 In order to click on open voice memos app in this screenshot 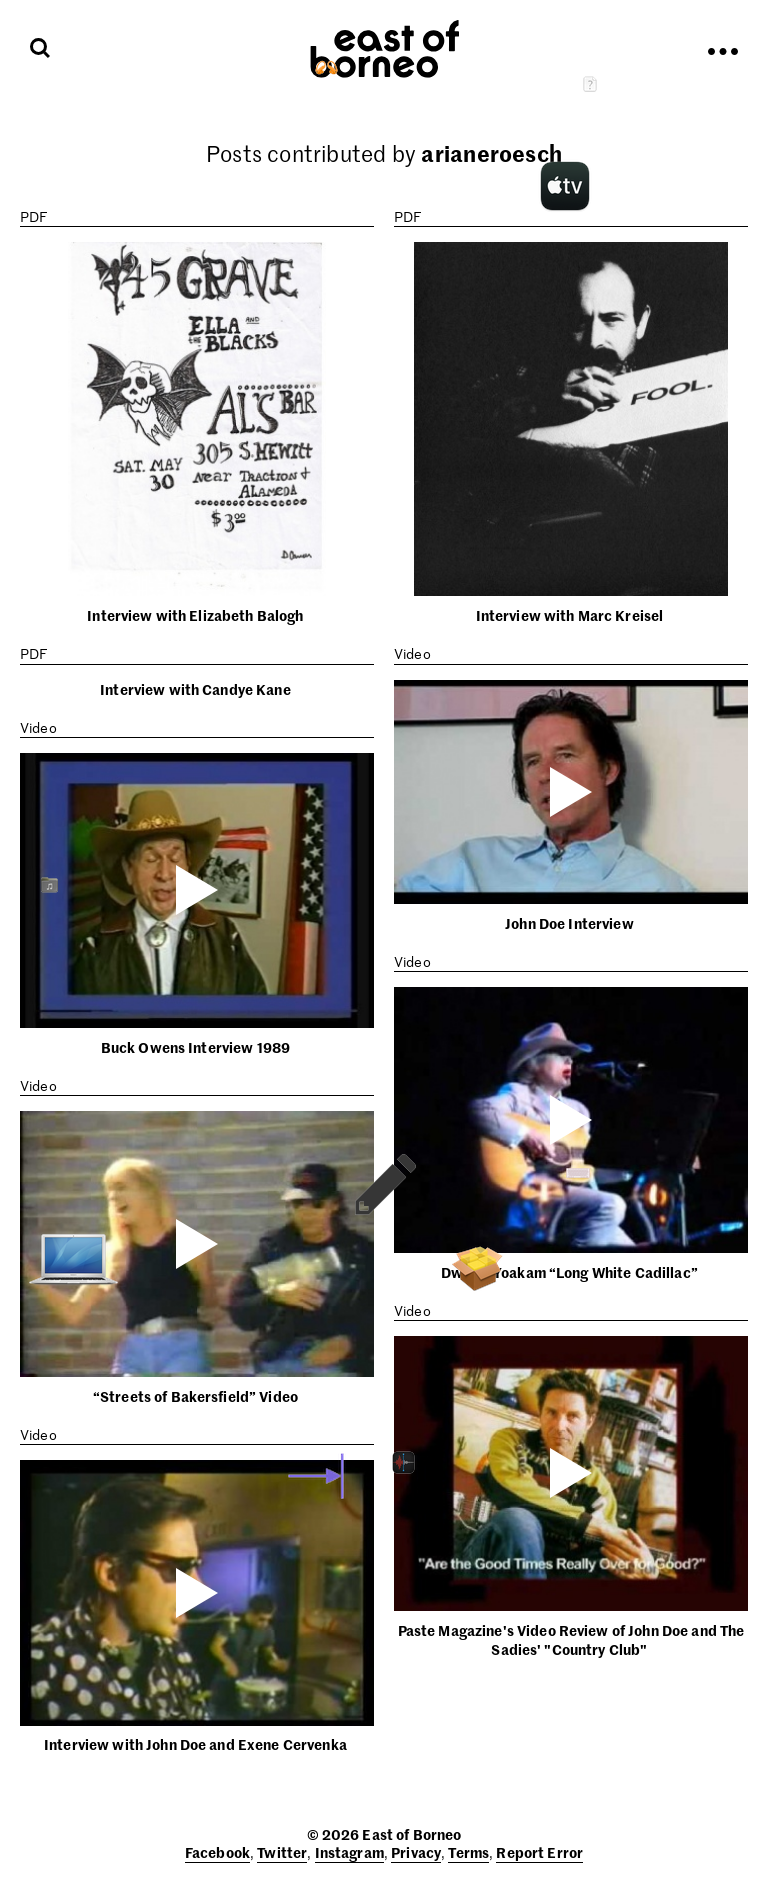, I will do `click(403, 1462)`.